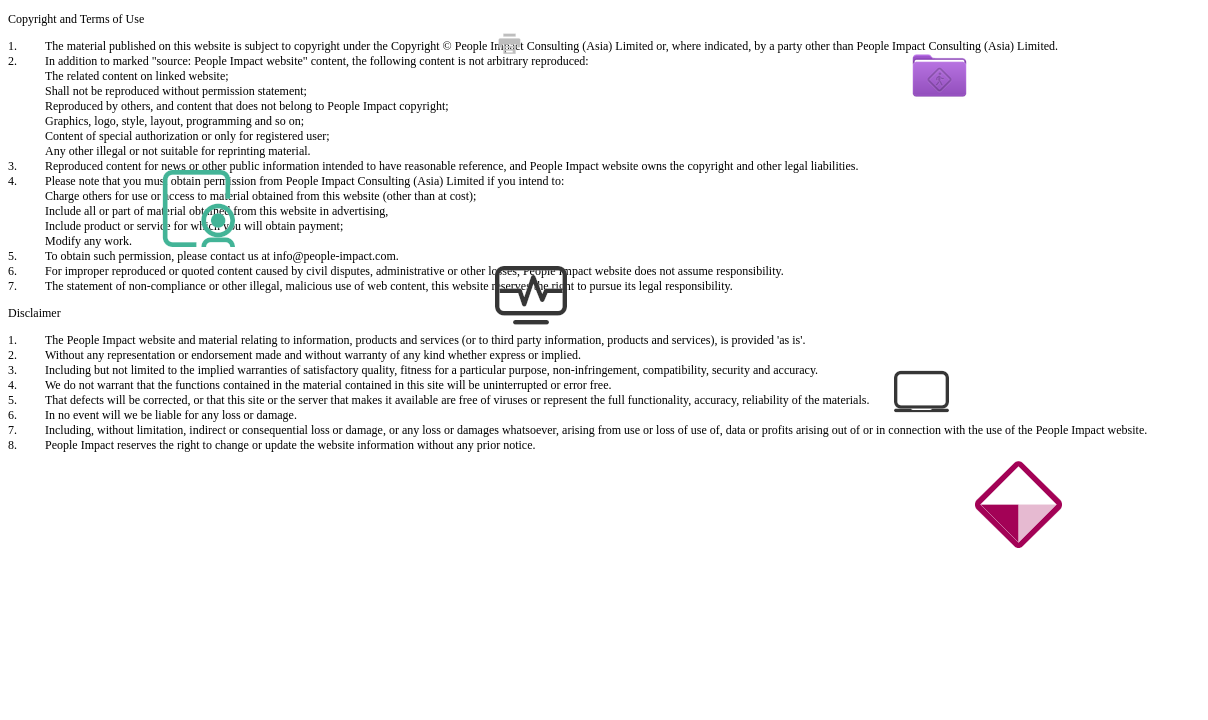 The image size is (1208, 720). I want to click on open fragments torrent client, so click(1018, 504).